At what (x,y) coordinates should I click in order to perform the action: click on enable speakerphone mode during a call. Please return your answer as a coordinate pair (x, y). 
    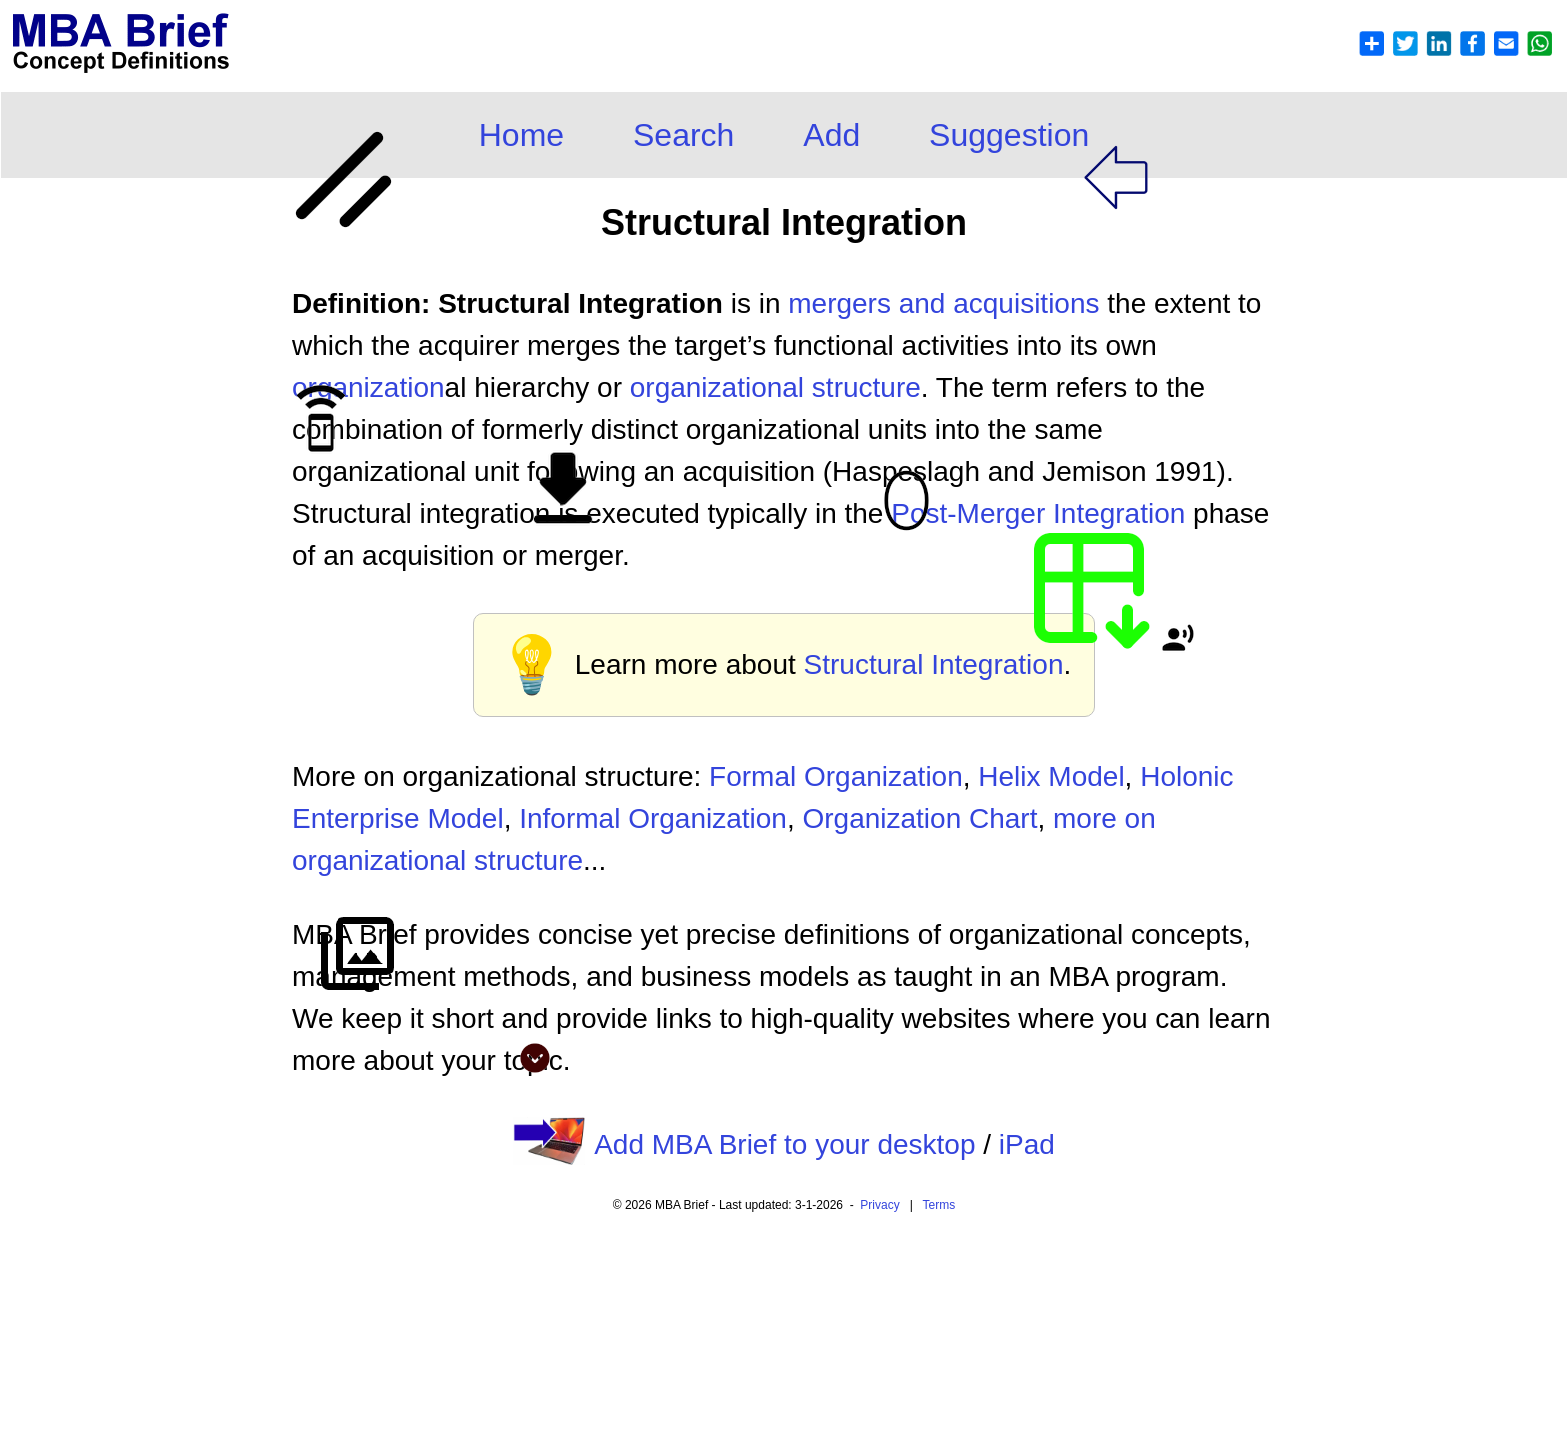
    Looking at the image, I should click on (321, 420).